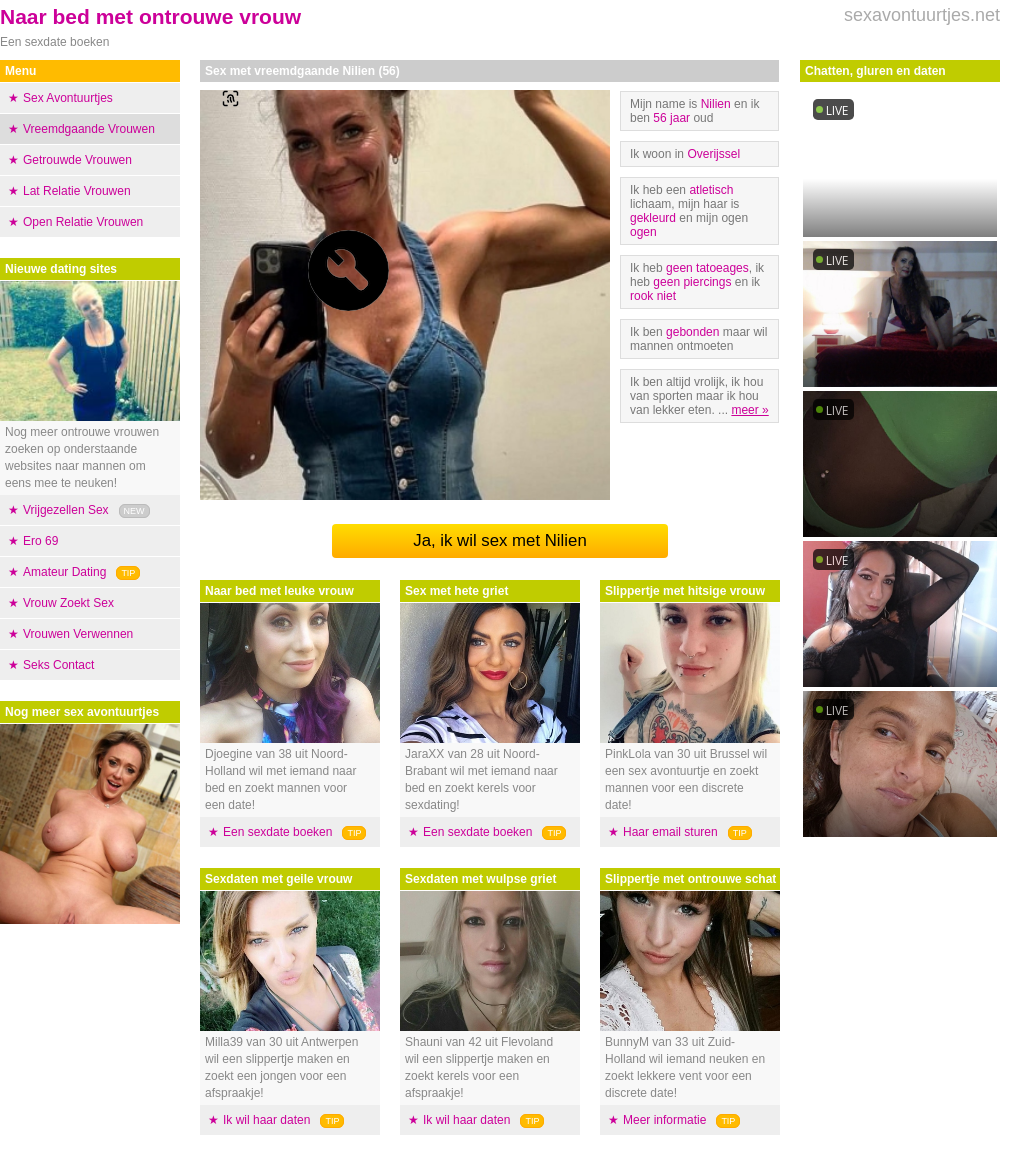  Describe the element at coordinates (348, 270) in the screenshot. I see `access settings or configuration options` at that location.